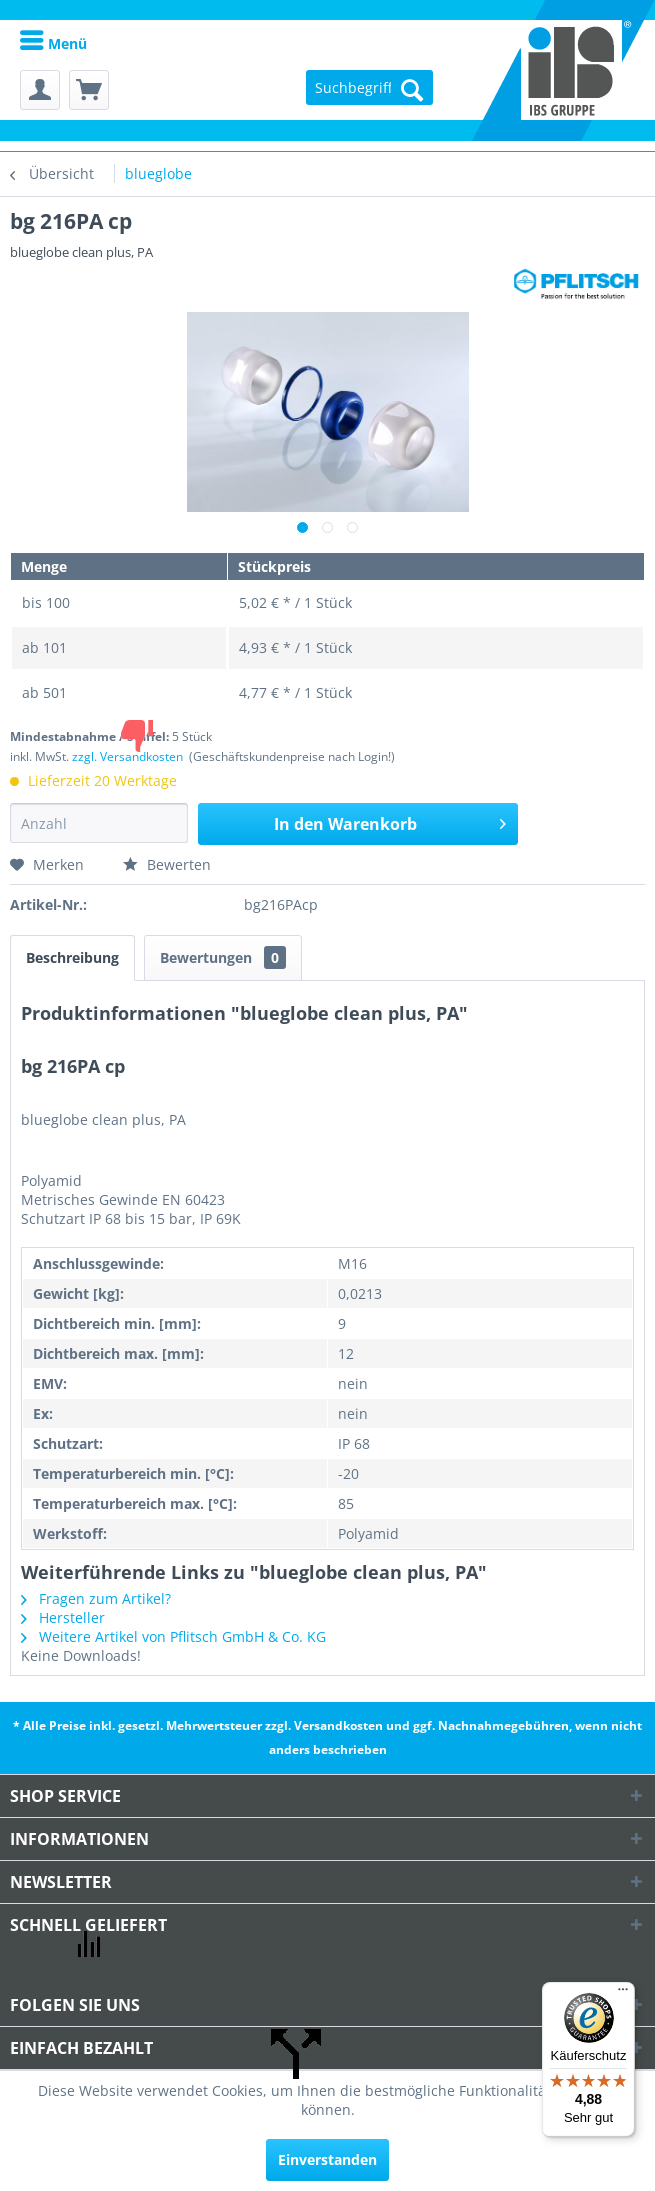 This screenshot has height=2191, width=655. Describe the element at coordinates (296, 2054) in the screenshot. I see `split or fork a call to multiple lines` at that location.